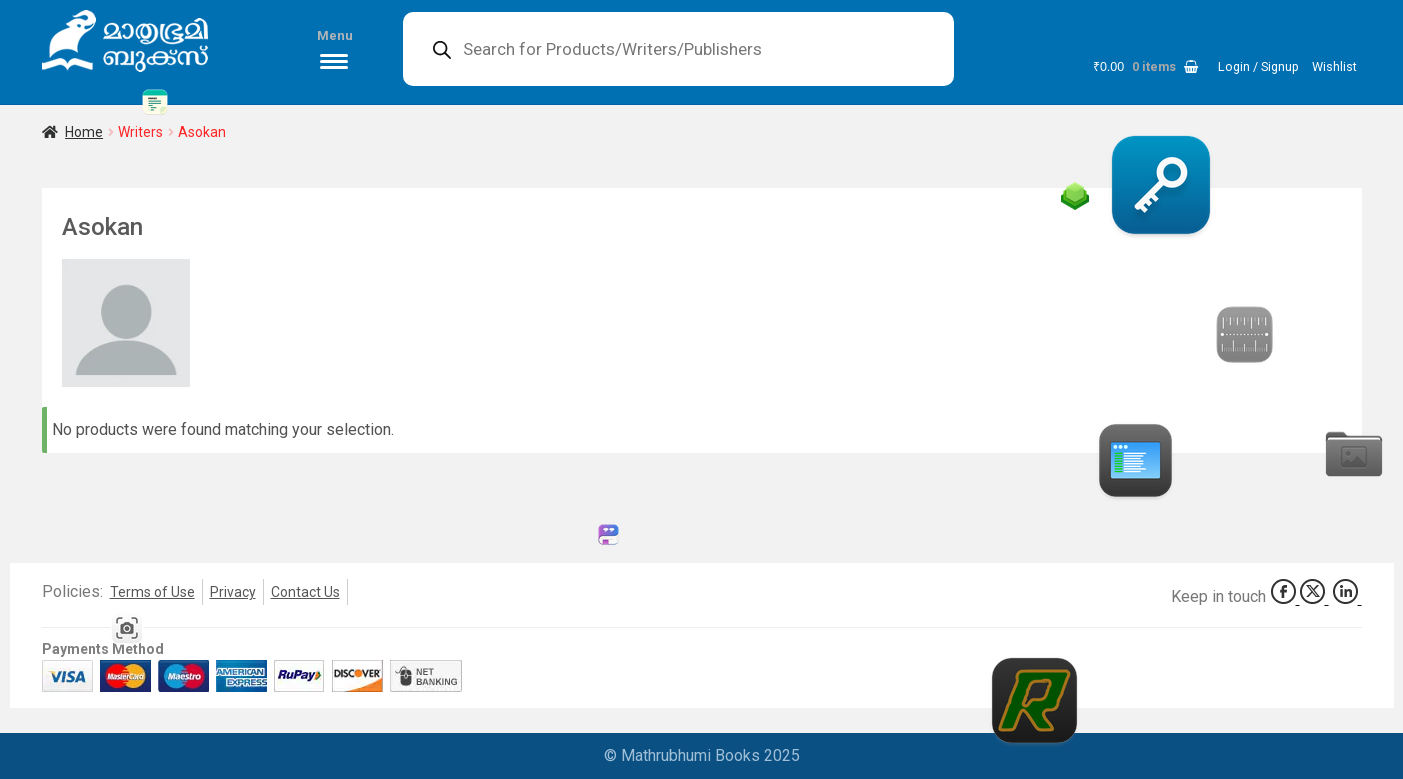 The height and width of the screenshot is (779, 1403). What do you see at coordinates (1075, 196) in the screenshot?
I see `open the visualize app` at bounding box center [1075, 196].